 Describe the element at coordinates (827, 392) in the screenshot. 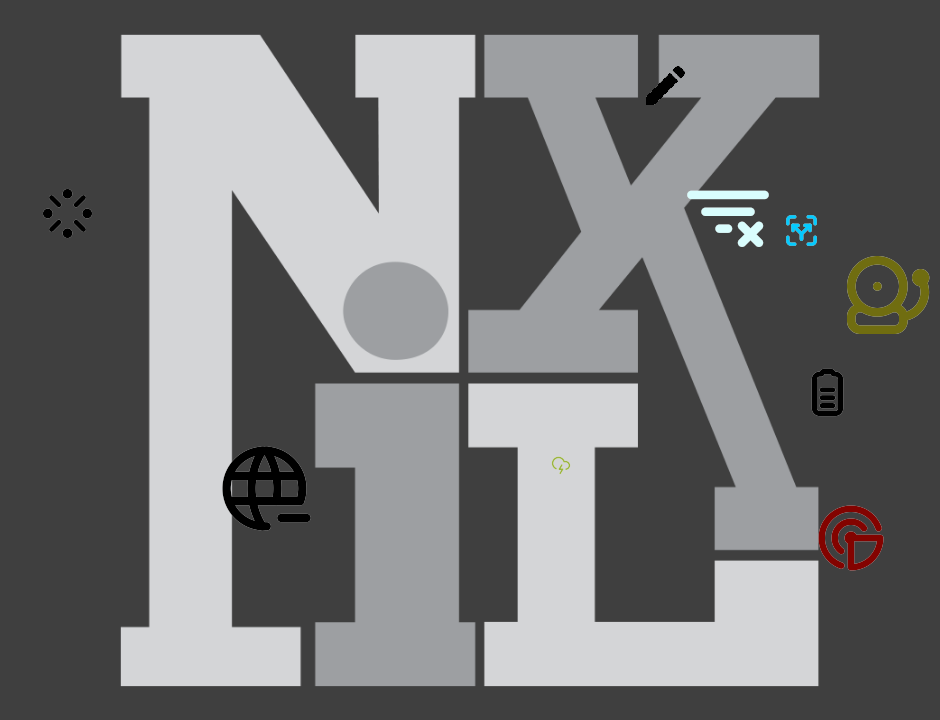

I see `battery level indicator showing medium charge` at that location.